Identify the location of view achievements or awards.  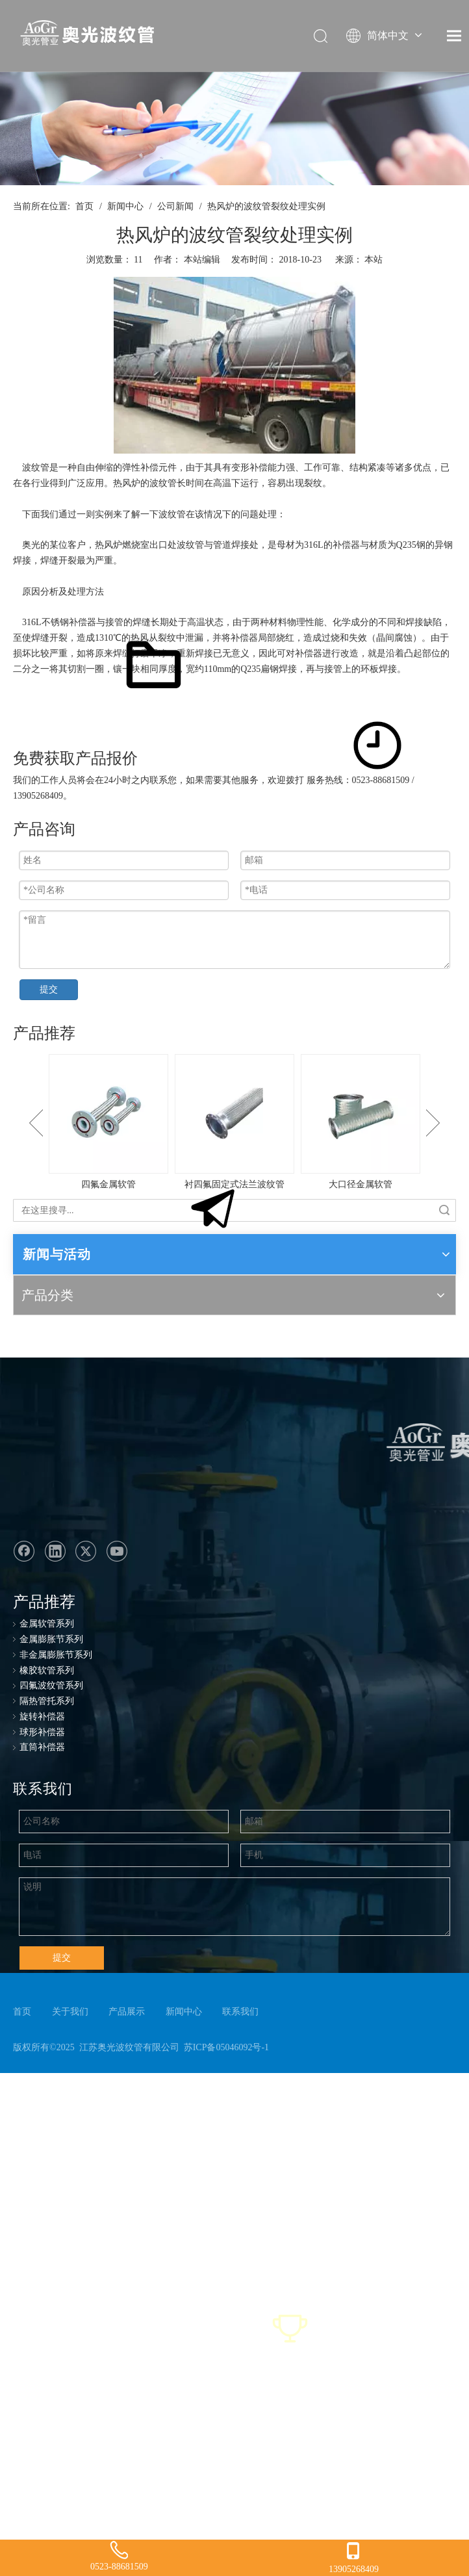
(290, 2327).